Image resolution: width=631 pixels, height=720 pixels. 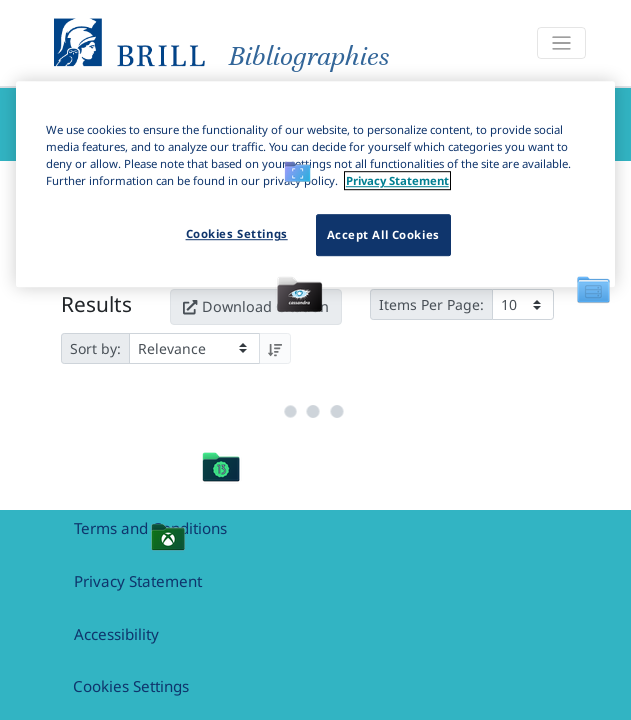 I want to click on open Cassandra database project folder, so click(x=299, y=295).